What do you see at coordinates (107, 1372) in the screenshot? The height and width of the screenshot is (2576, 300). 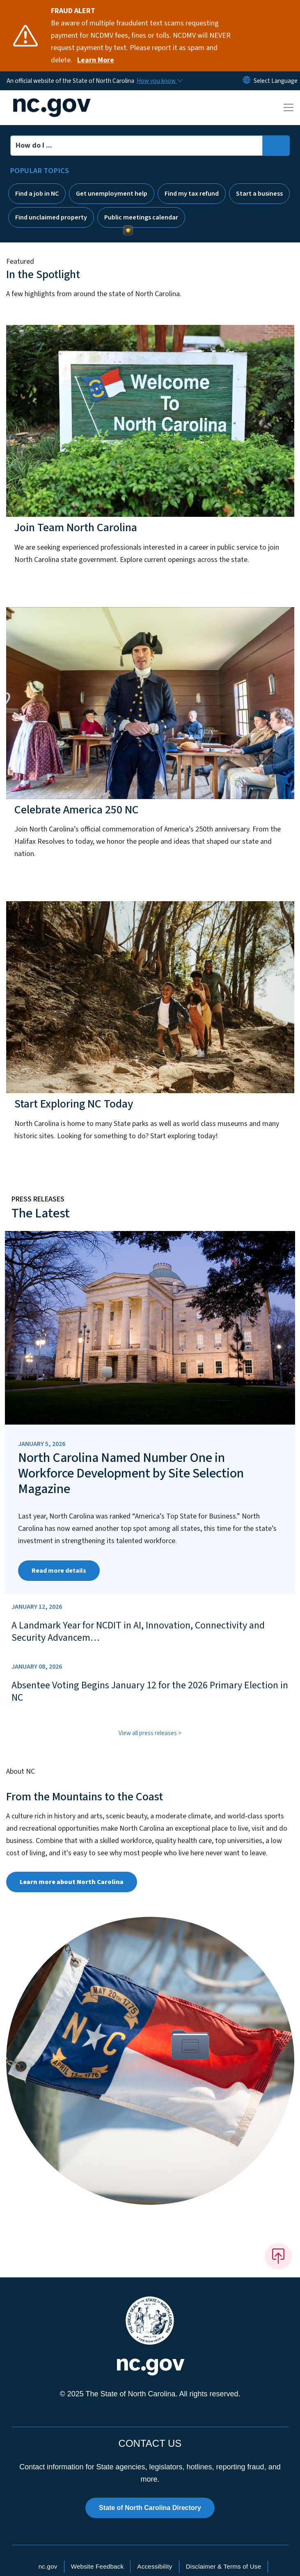 I see `touchpad or trackpad input device settings` at bounding box center [107, 1372].